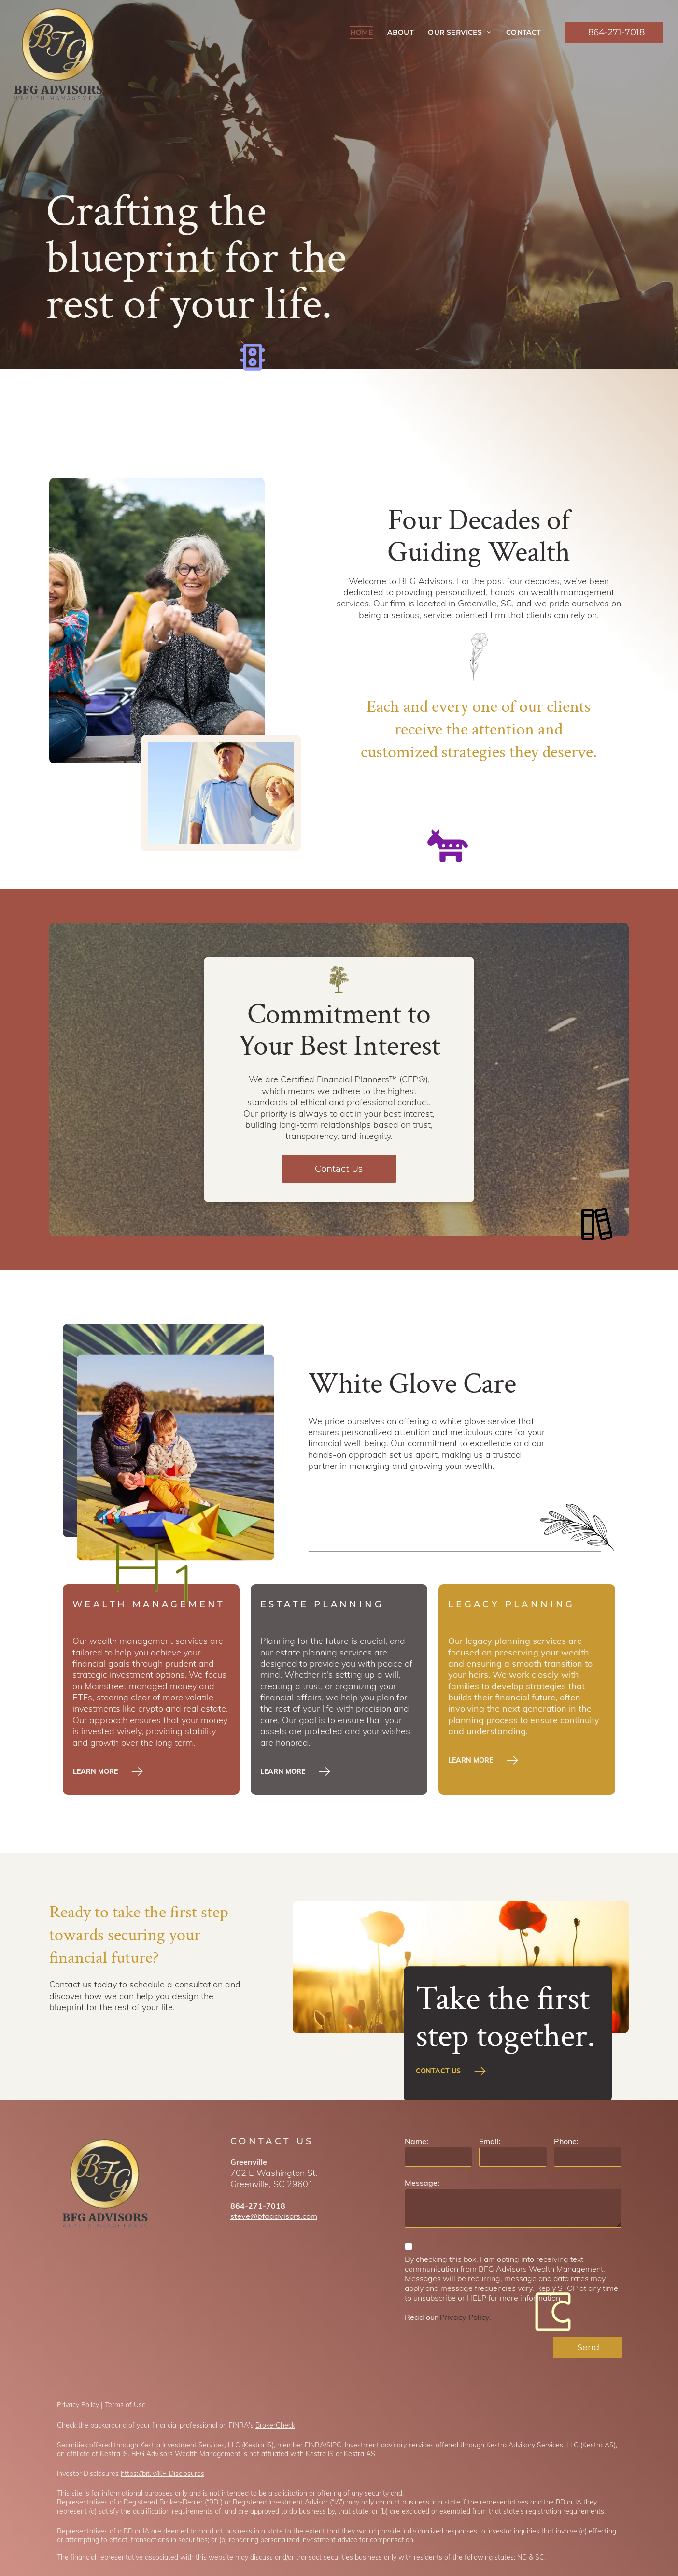 This screenshot has height=2576, width=678. What do you see at coordinates (553, 2312) in the screenshot?
I see `open coda app` at bounding box center [553, 2312].